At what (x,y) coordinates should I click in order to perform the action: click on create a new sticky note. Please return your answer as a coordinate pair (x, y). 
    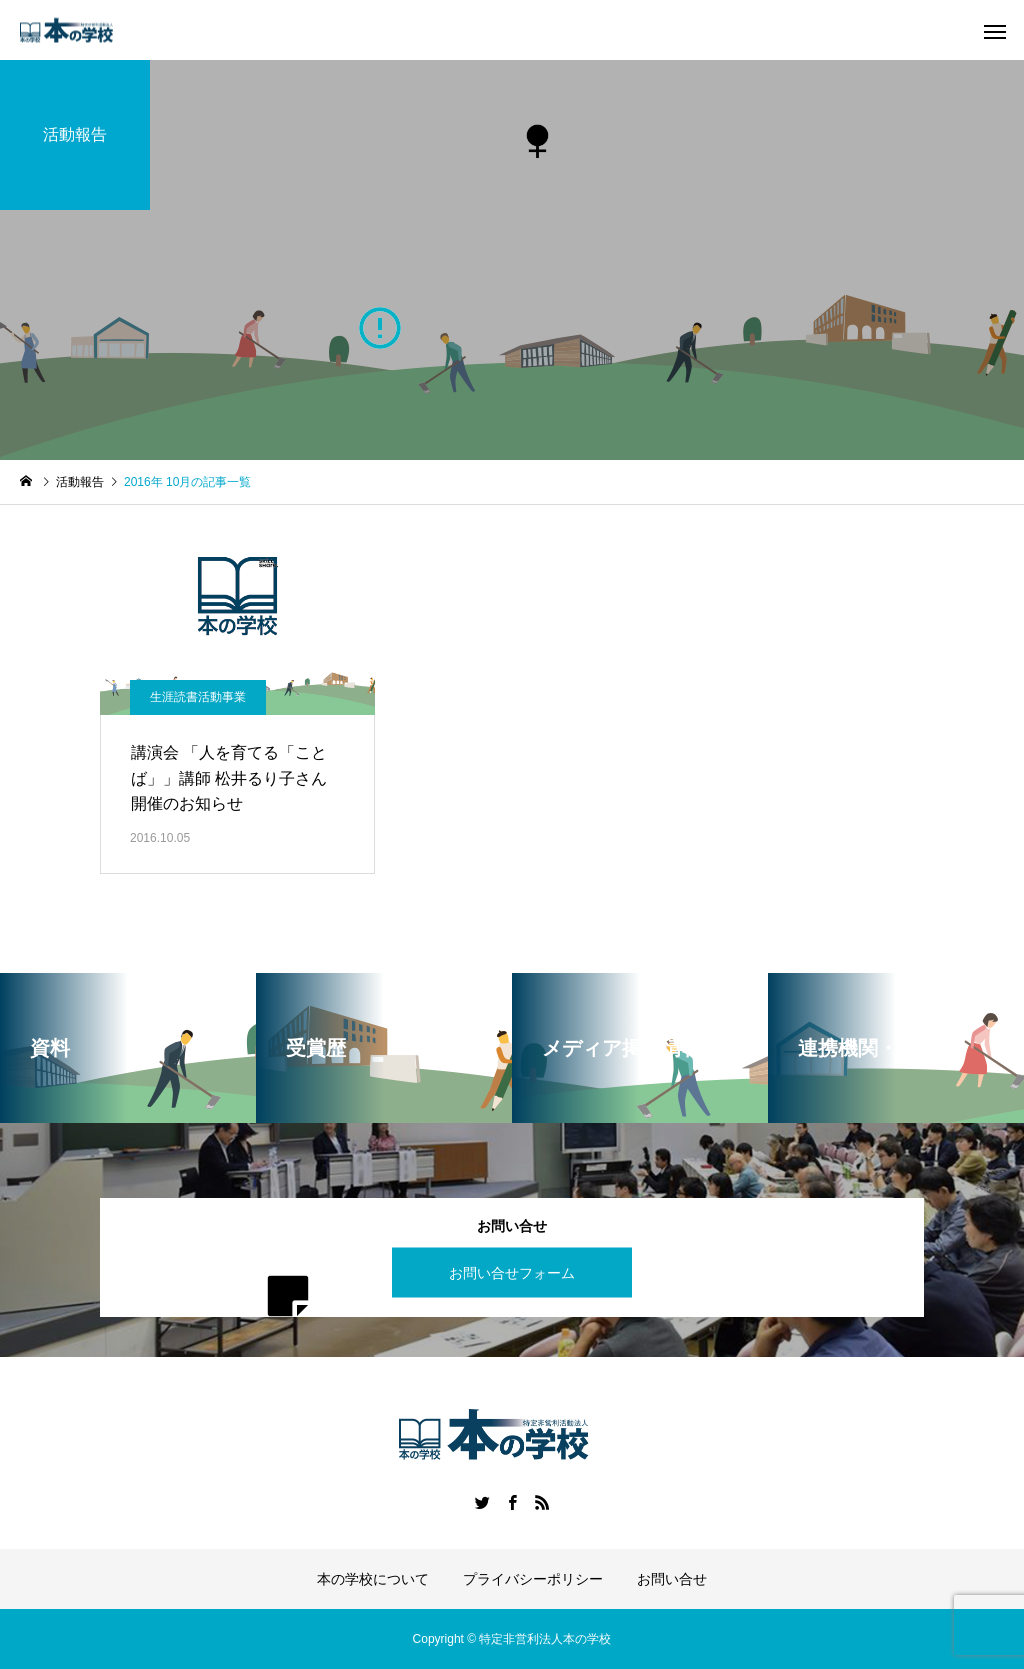
    Looking at the image, I should click on (288, 1296).